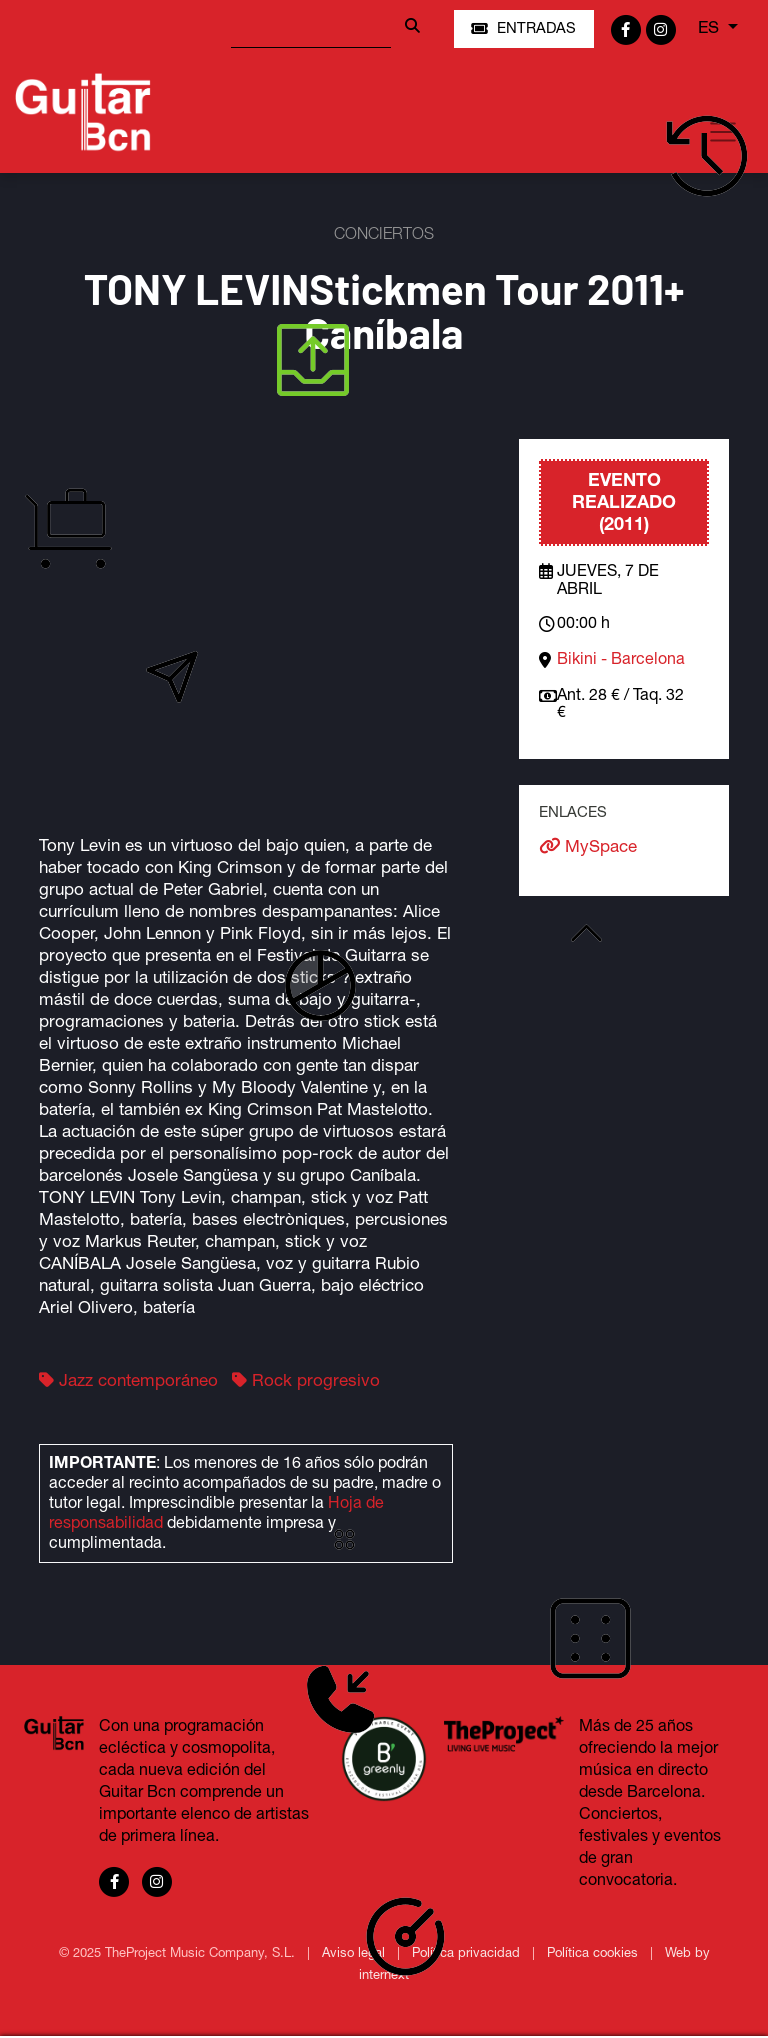 This screenshot has width=768, height=2038. What do you see at coordinates (320, 985) in the screenshot?
I see `view analytics or statistics breakdown` at bounding box center [320, 985].